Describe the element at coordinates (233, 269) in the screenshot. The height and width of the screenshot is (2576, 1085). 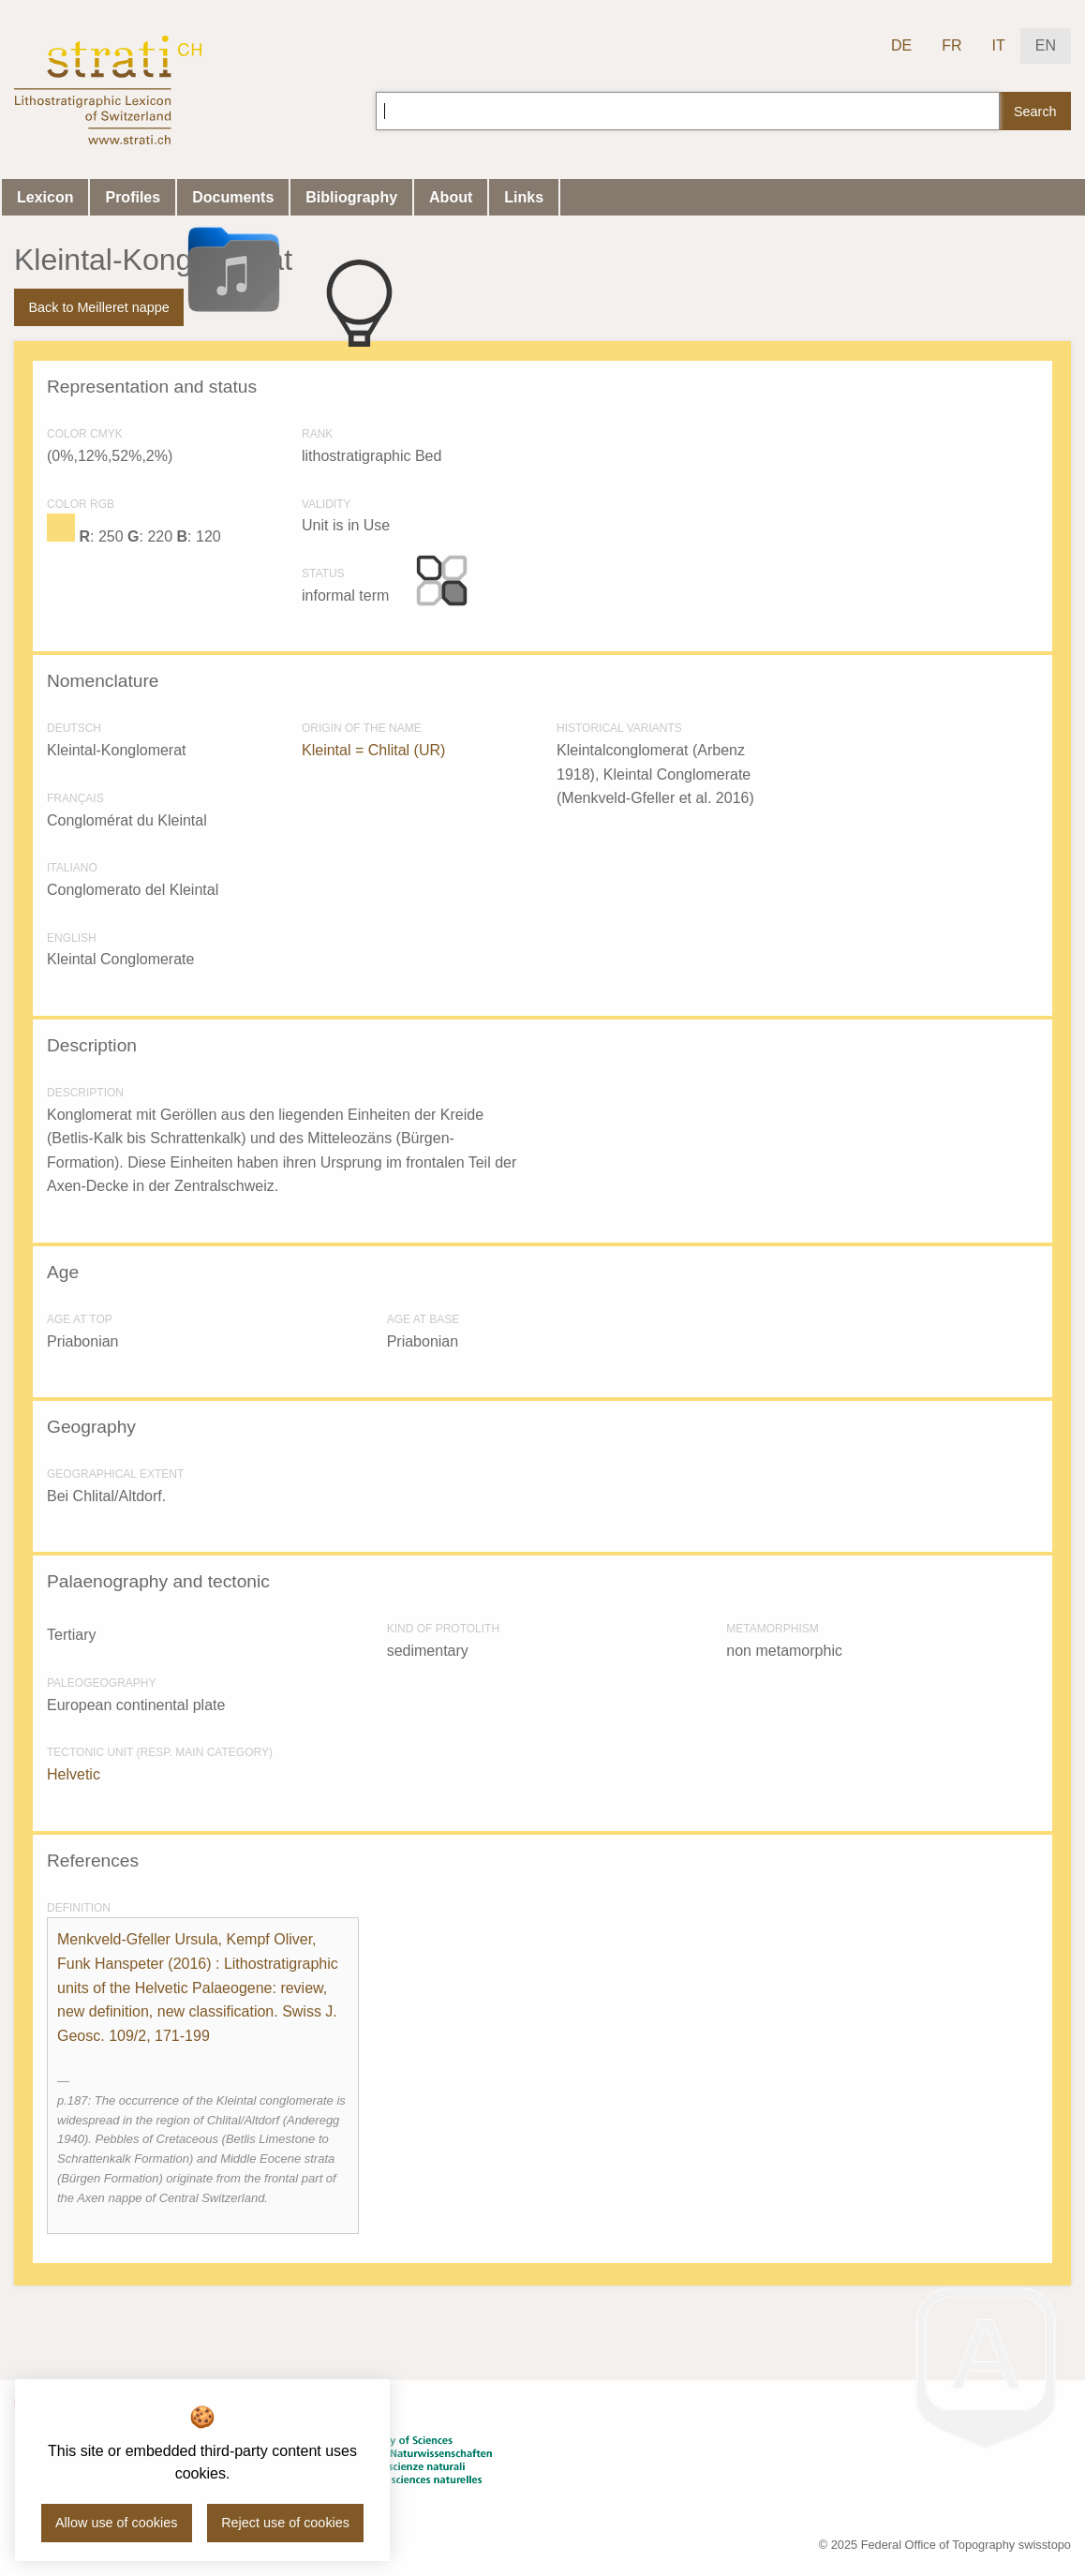
I see `open your music folder` at that location.